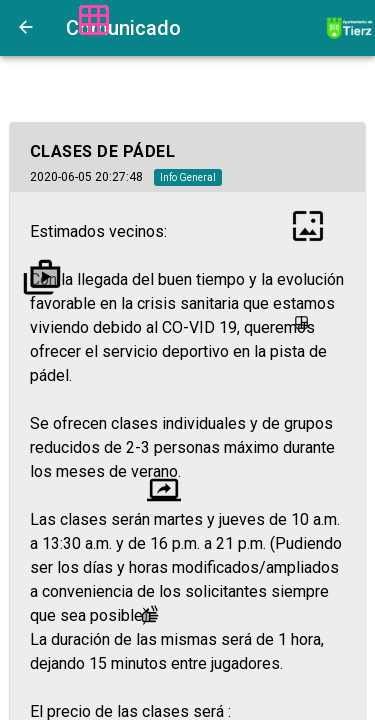 The height and width of the screenshot is (720, 375). What do you see at coordinates (301, 322) in the screenshot?
I see `view treemap visualization` at bounding box center [301, 322].